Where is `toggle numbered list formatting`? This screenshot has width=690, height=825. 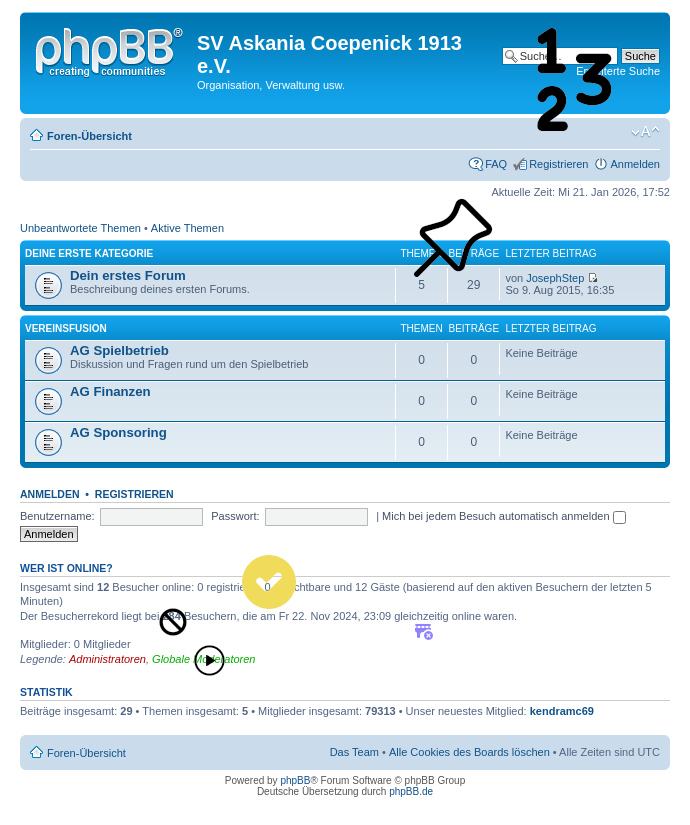
toggle numbered list formatting is located at coordinates (569, 79).